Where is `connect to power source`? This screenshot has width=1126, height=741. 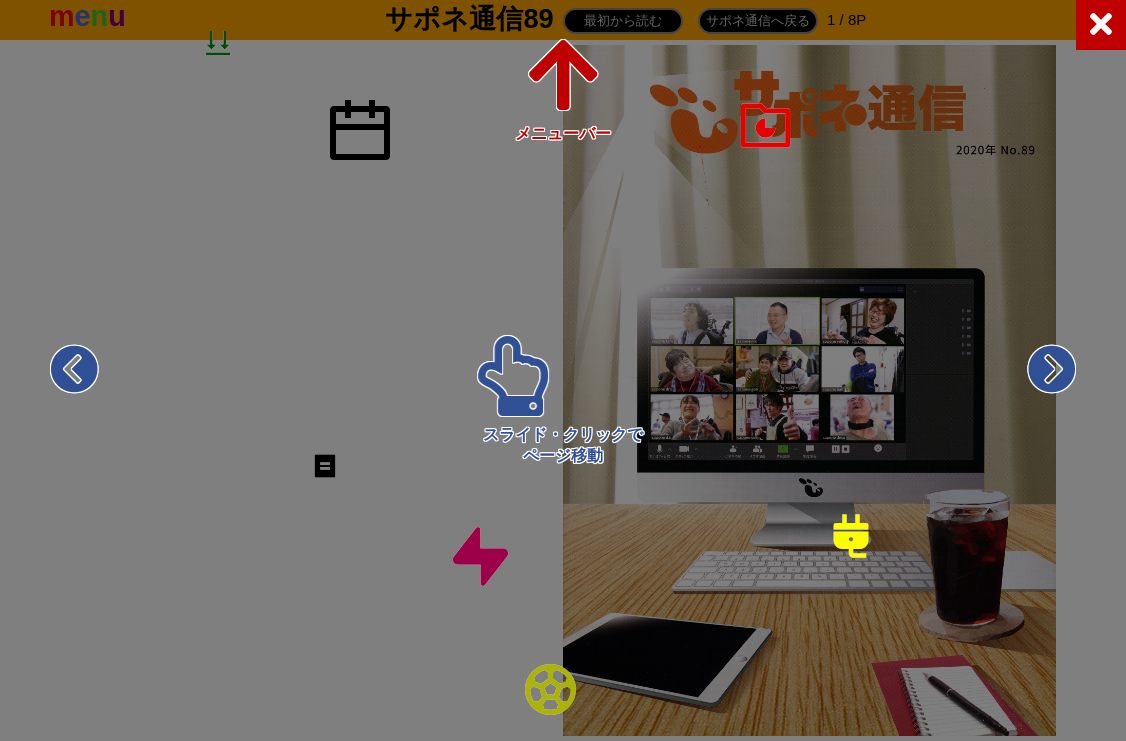 connect to power source is located at coordinates (851, 536).